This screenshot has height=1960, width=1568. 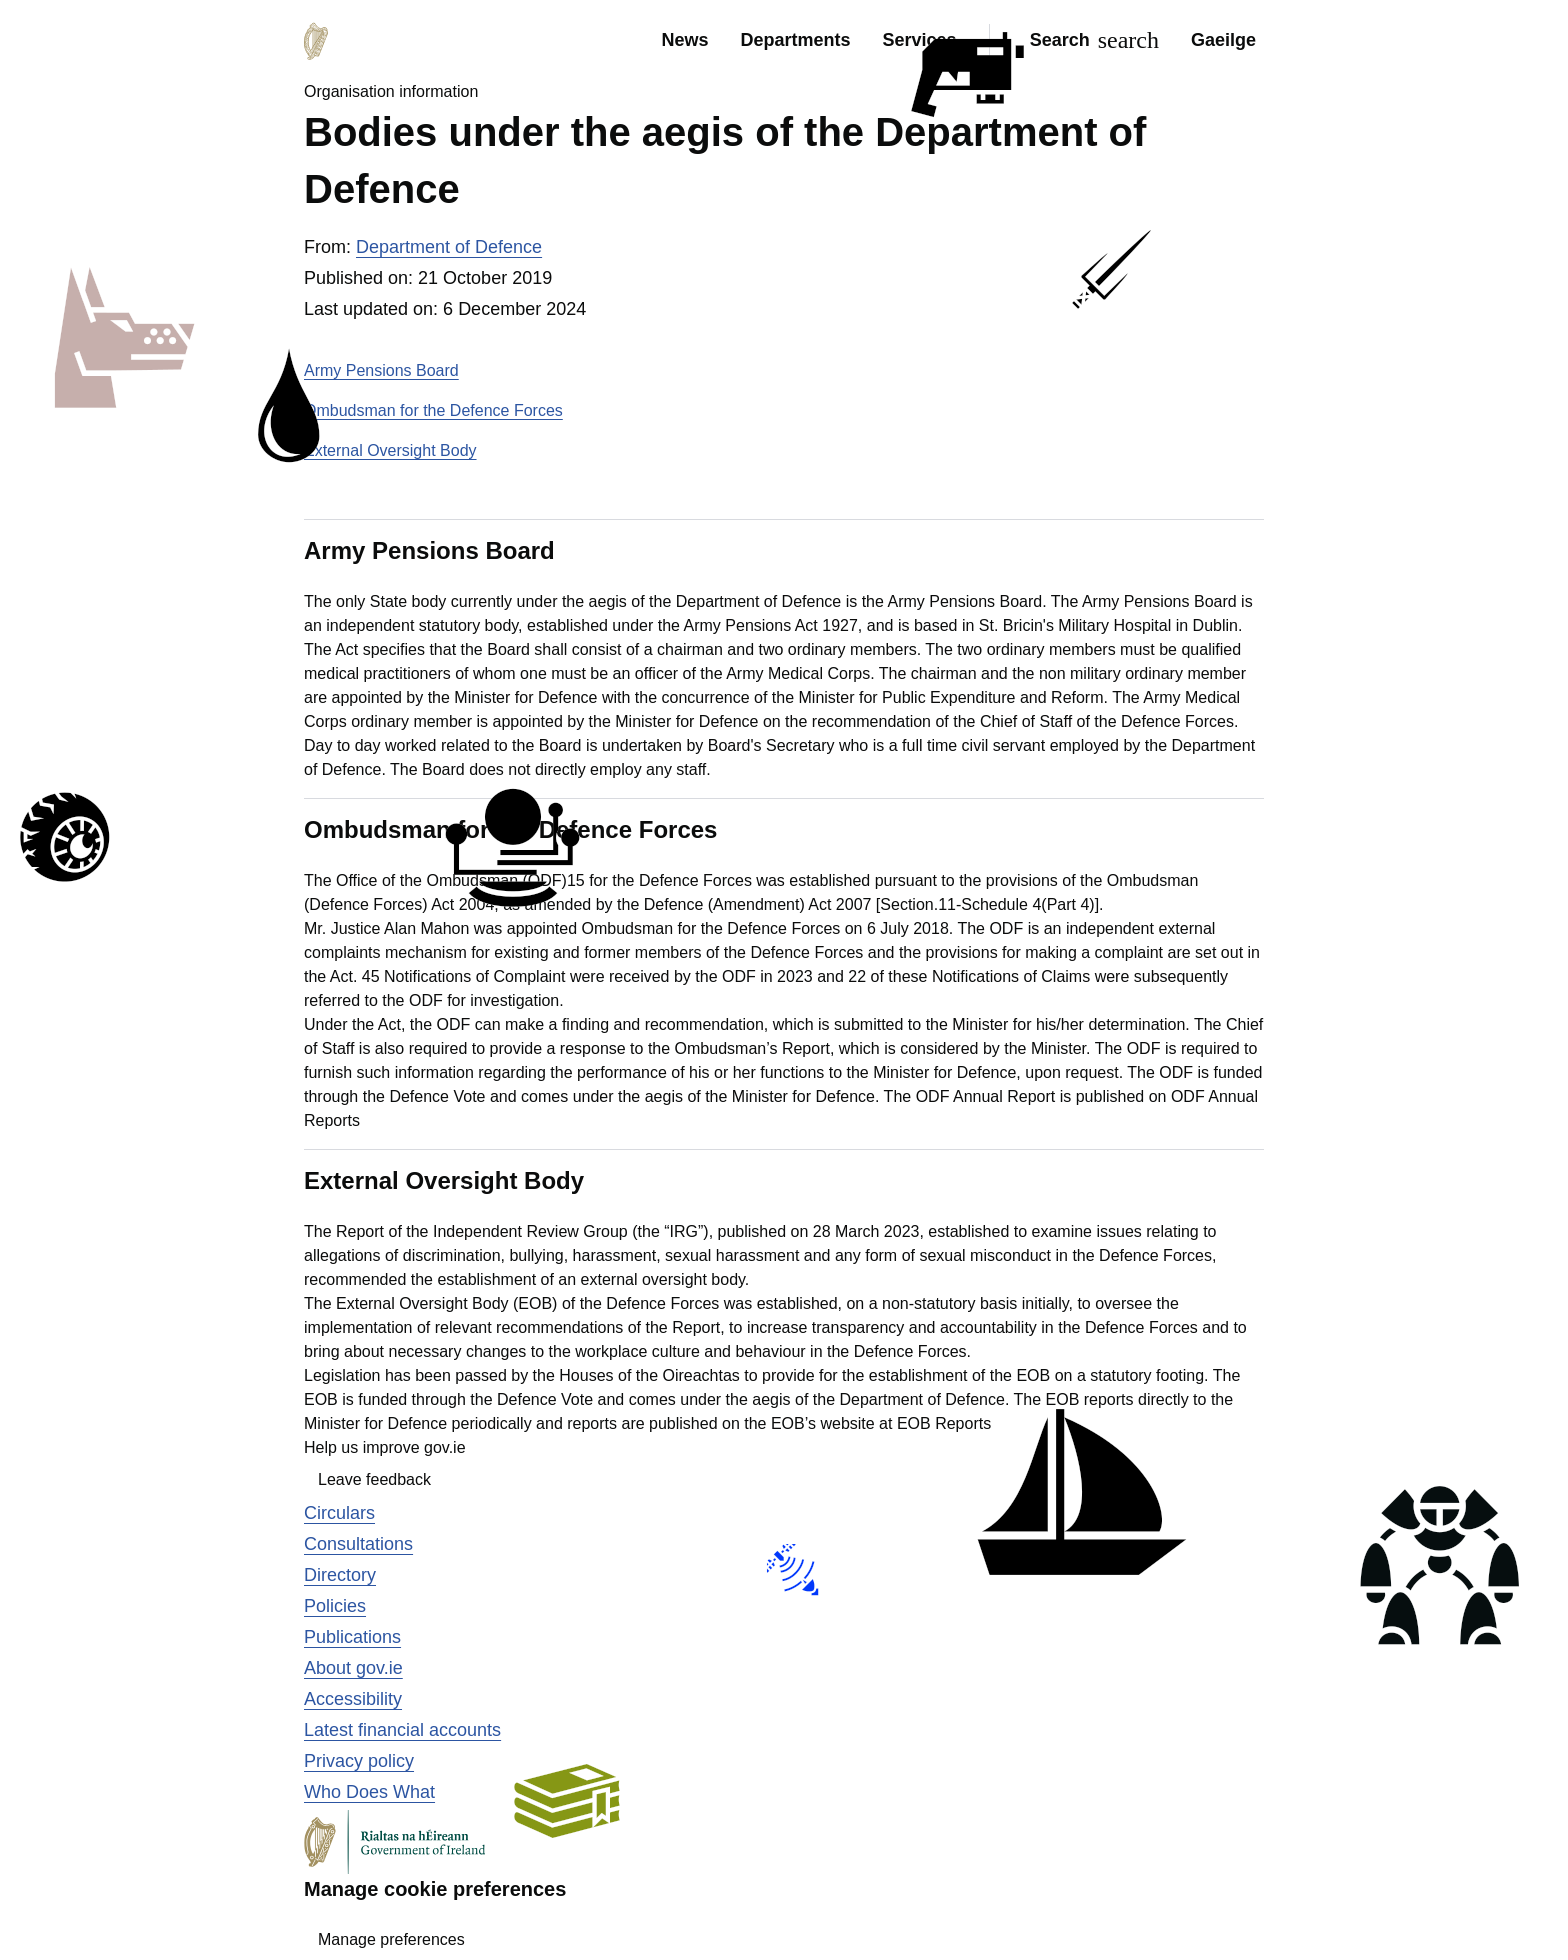 What do you see at coordinates (1111, 269) in the screenshot?
I see `select sai weapon in game inventory` at bounding box center [1111, 269].